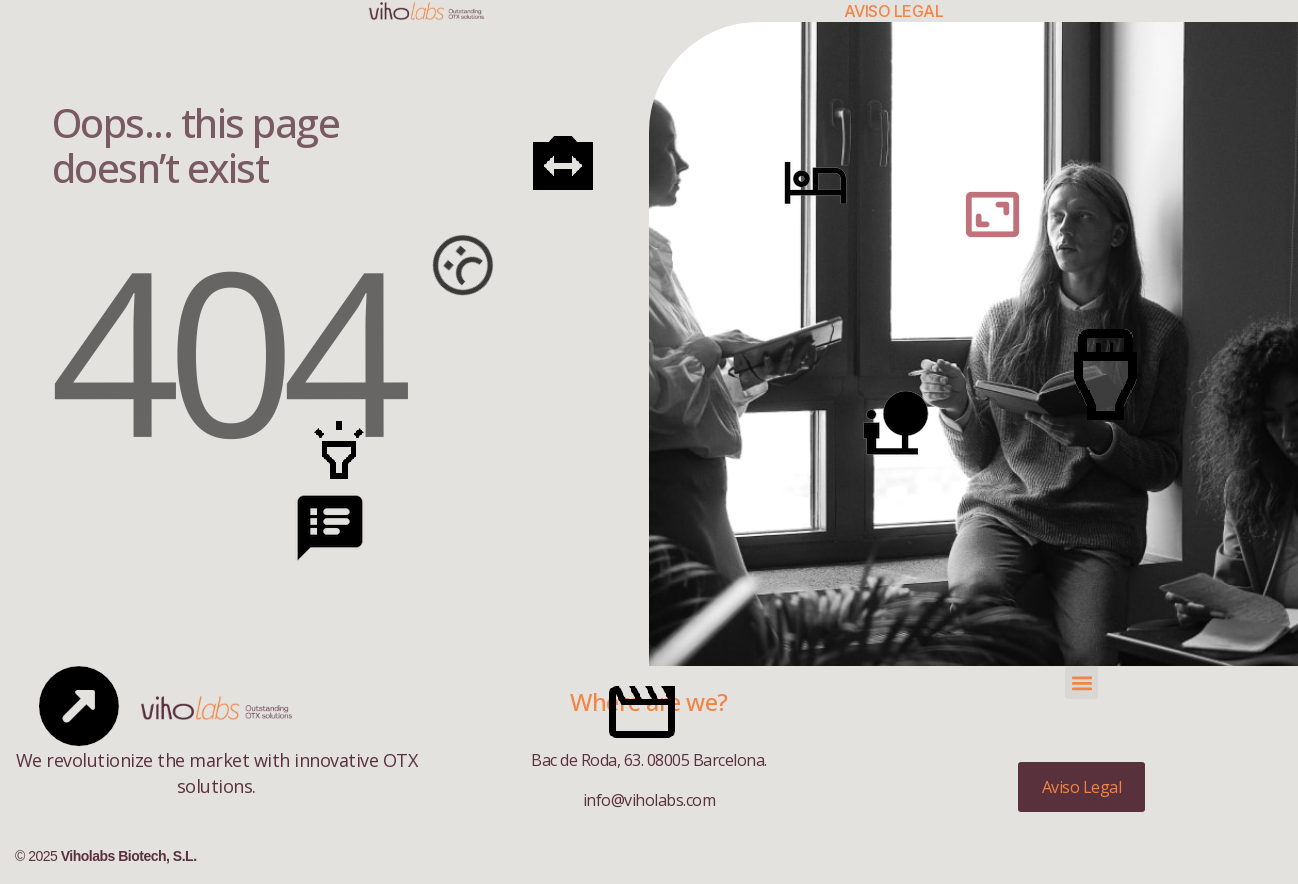 Image resolution: width=1298 pixels, height=884 pixels. I want to click on open link in new tab or external window, so click(79, 706).